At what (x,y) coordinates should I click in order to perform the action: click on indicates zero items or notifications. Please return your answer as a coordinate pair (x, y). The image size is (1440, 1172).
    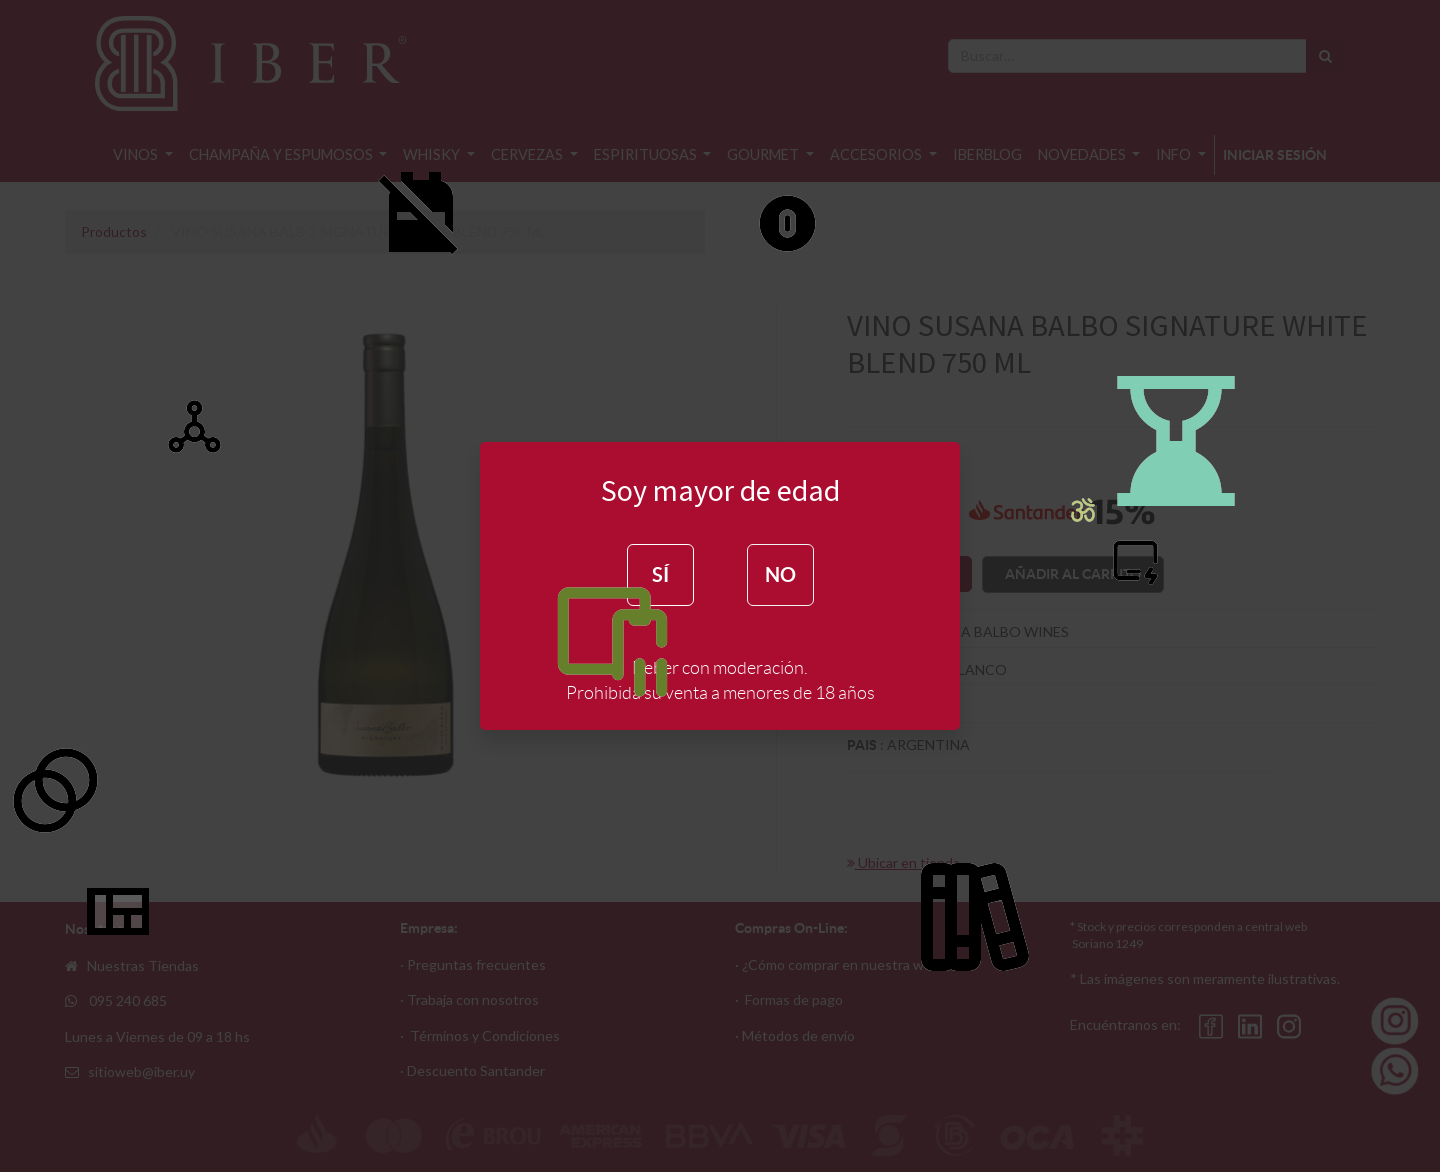
    Looking at the image, I should click on (787, 223).